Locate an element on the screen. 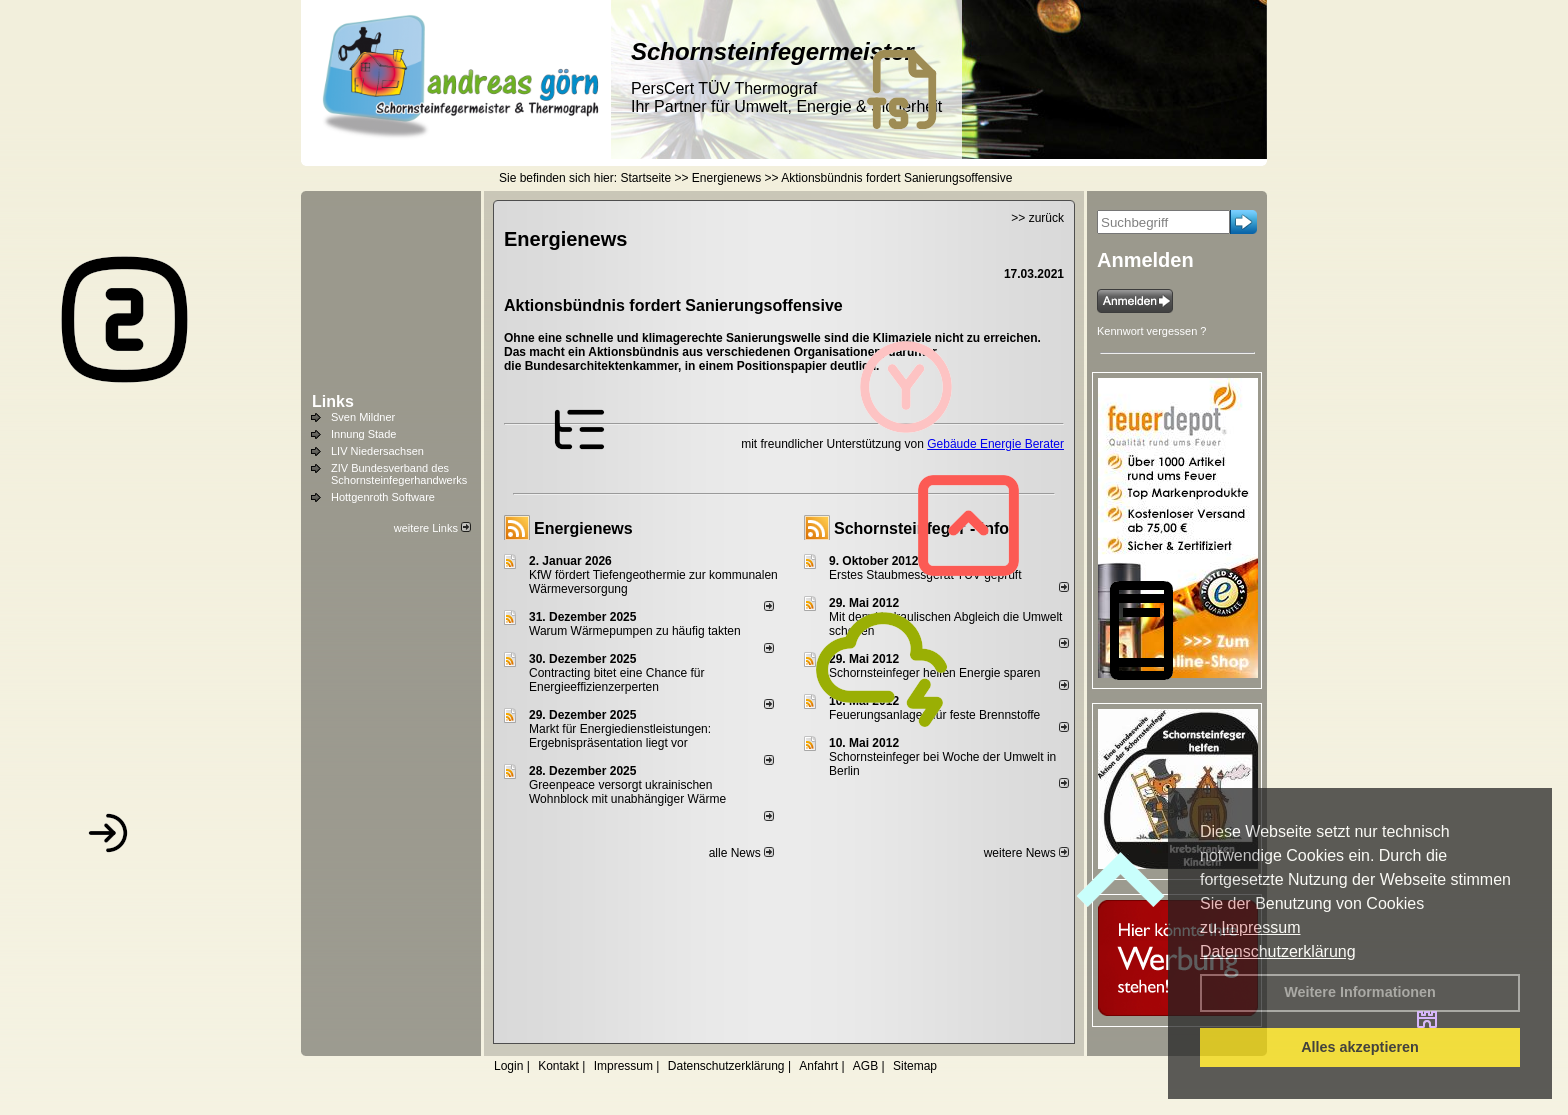  view hierarchical list or nested items is located at coordinates (579, 429).